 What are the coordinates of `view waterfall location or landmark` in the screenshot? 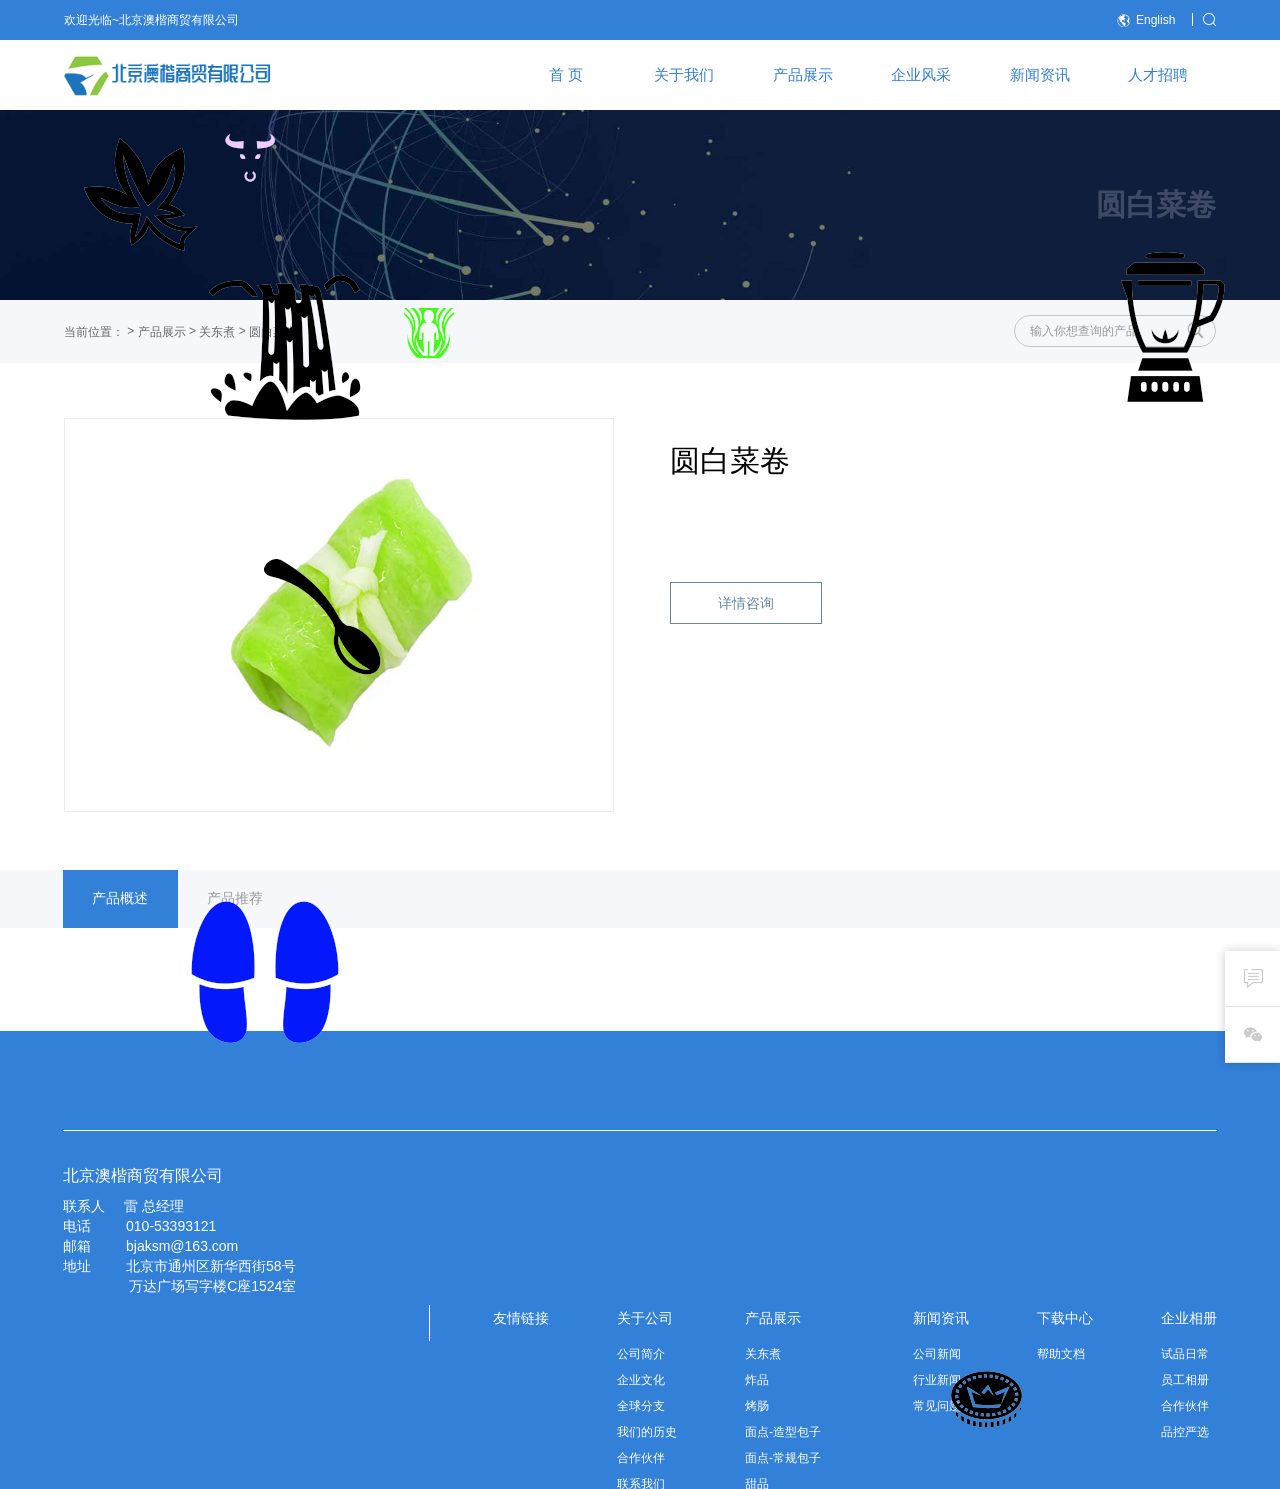 It's located at (284, 347).